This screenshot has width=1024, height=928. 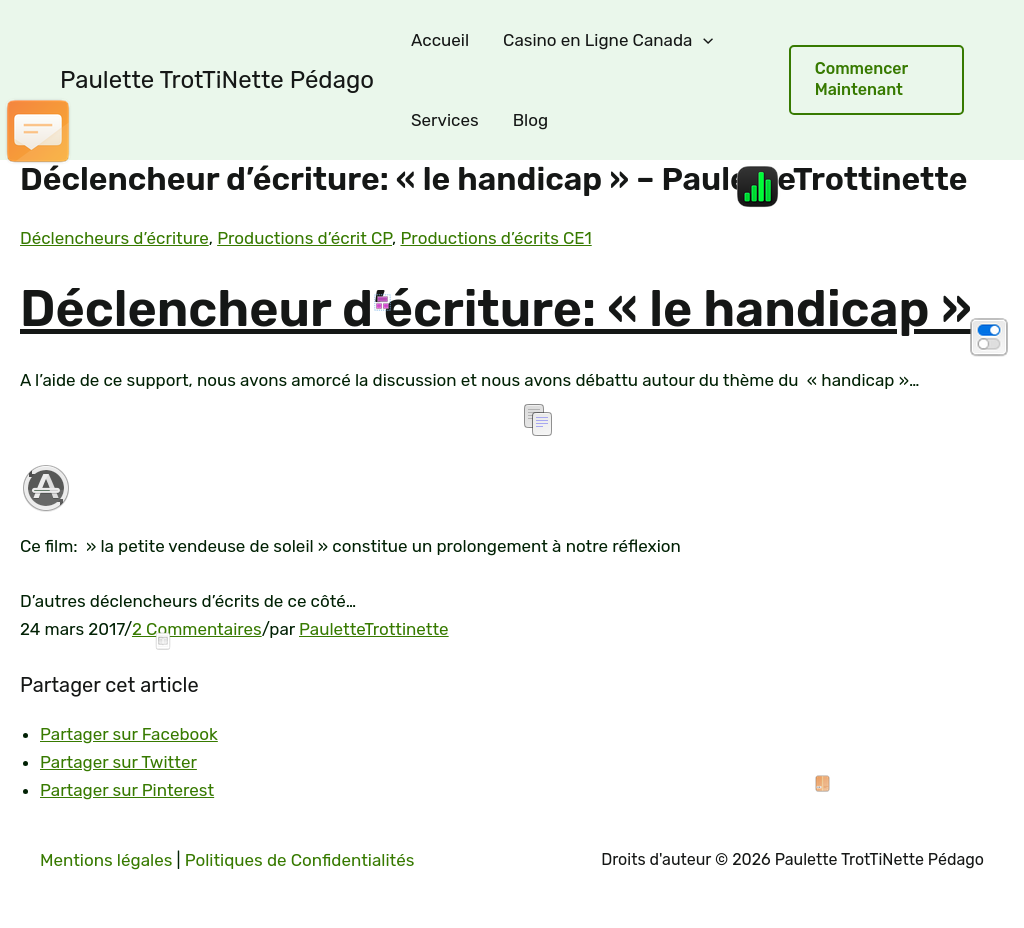 I want to click on open apple numbers spreadsheet app, so click(x=757, y=186).